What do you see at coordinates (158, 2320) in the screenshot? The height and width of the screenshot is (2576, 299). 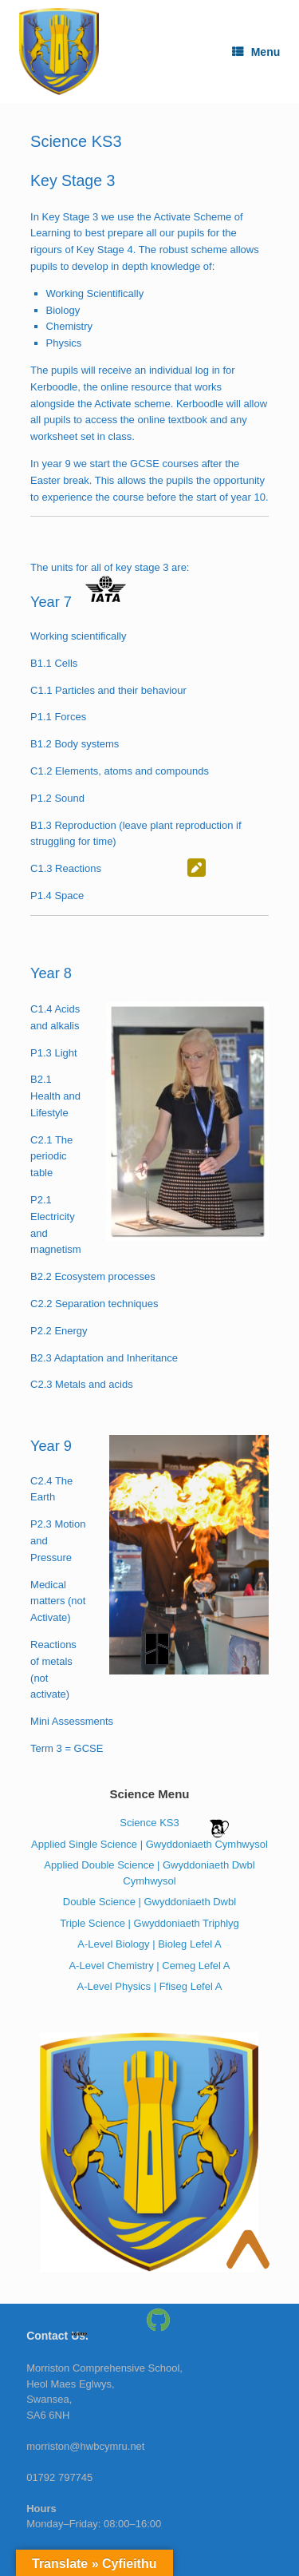 I see `link to GitHub repository` at bounding box center [158, 2320].